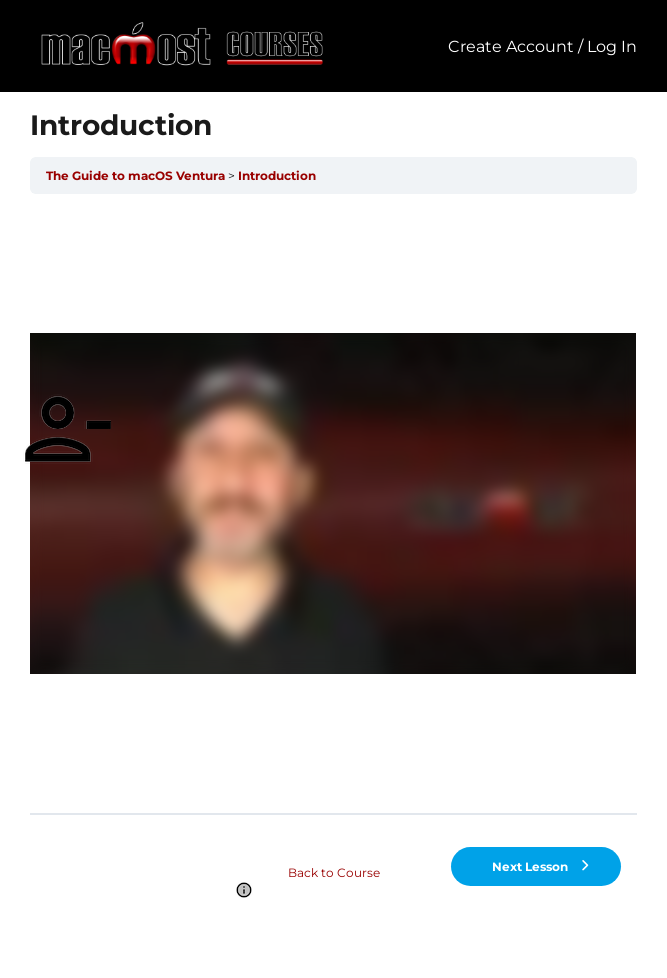 This screenshot has height=978, width=667. What do you see at coordinates (66, 429) in the screenshot?
I see `remove a contact or friend` at bounding box center [66, 429].